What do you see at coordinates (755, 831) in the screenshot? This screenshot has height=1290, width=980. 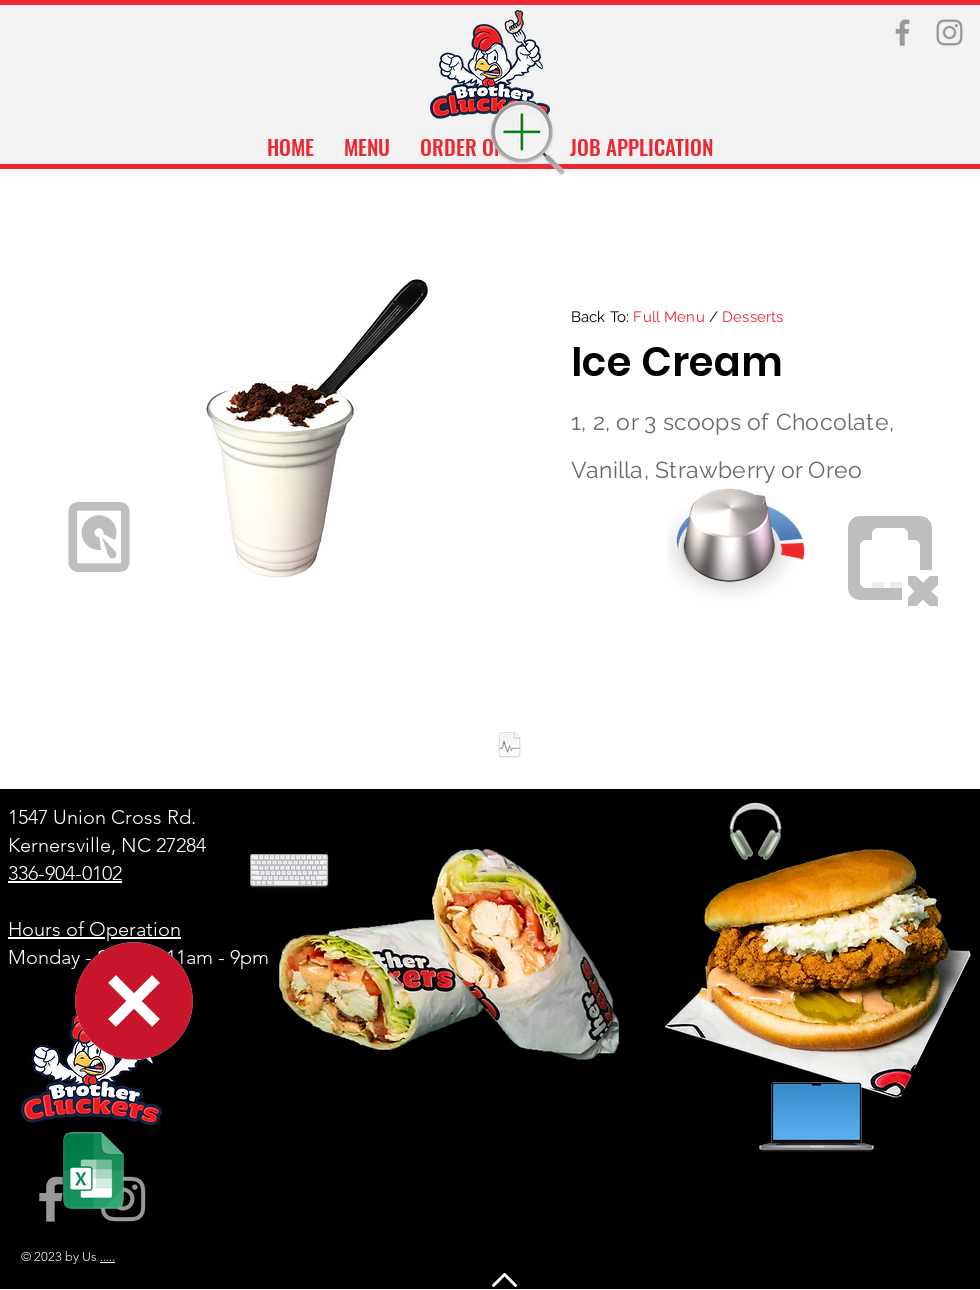 I see `bluetooth headphones connected successfully` at bounding box center [755, 831].